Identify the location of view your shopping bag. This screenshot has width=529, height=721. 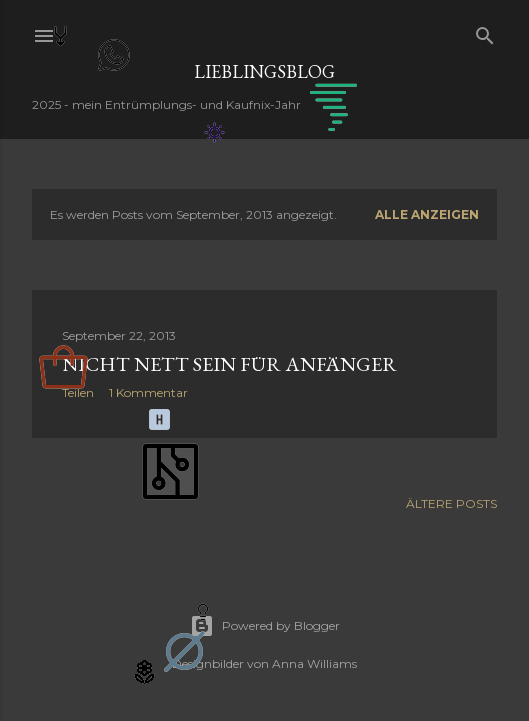
(63, 369).